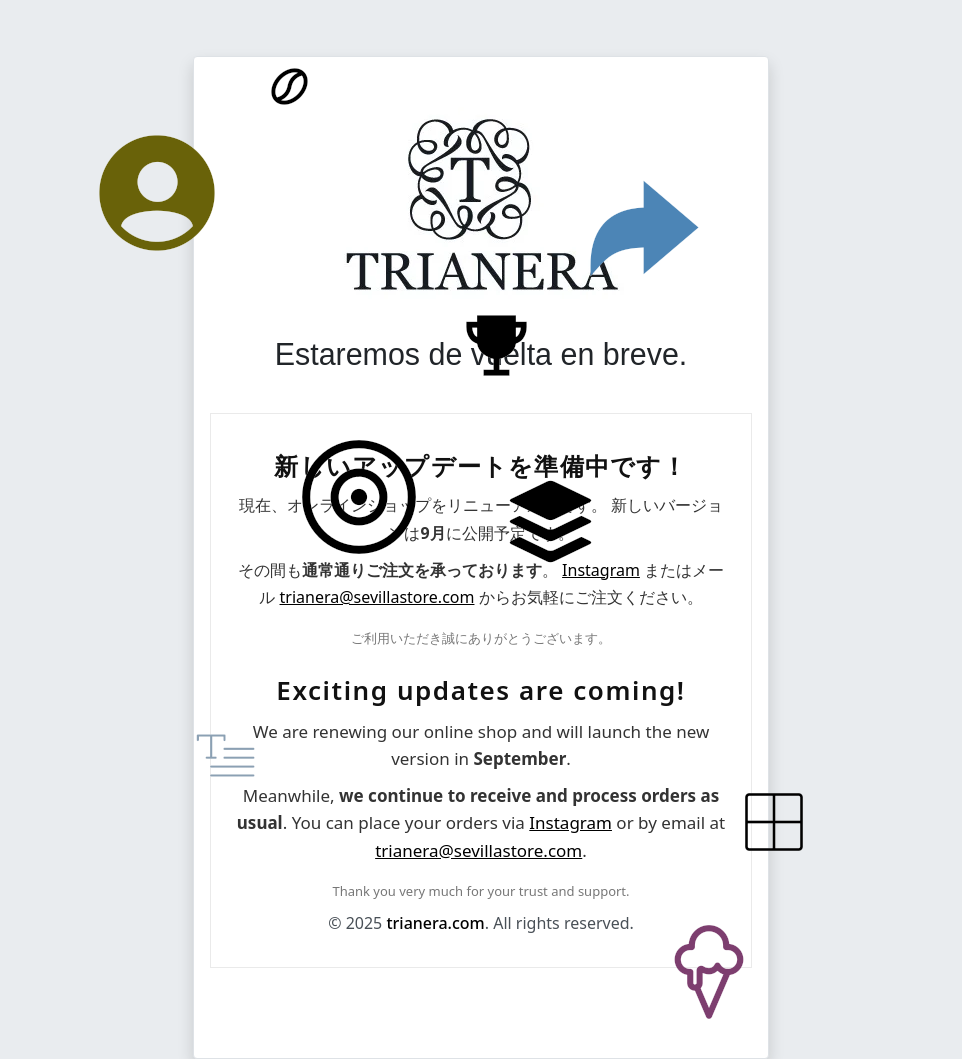 Image resolution: width=962 pixels, height=1059 pixels. What do you see at coordinates (496, 345) in the screenshot?
I see `view your achievements or awards` at bounding box center [496, 345].